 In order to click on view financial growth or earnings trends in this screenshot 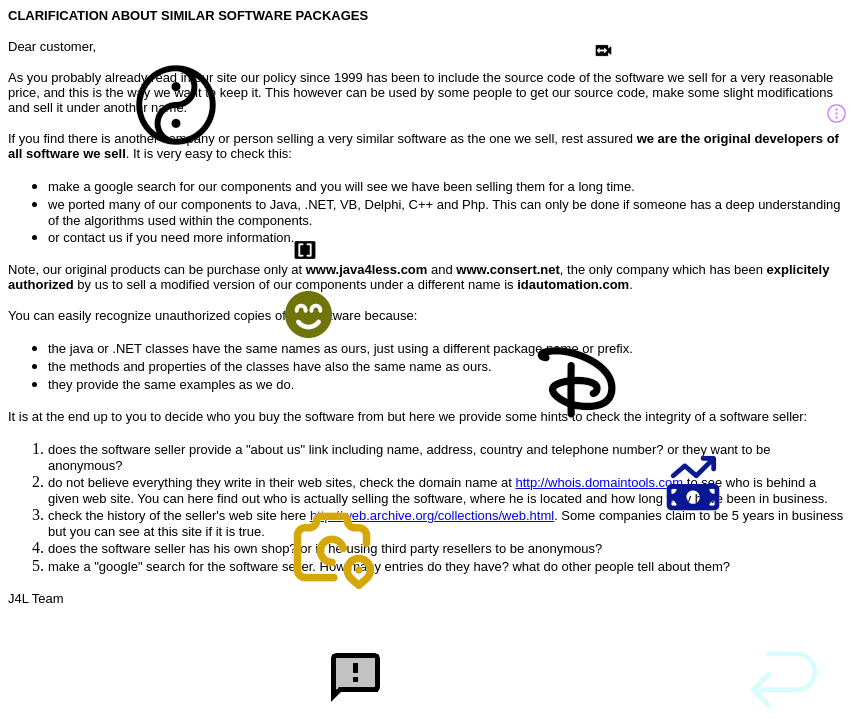, I will do `click(693, 484)`.